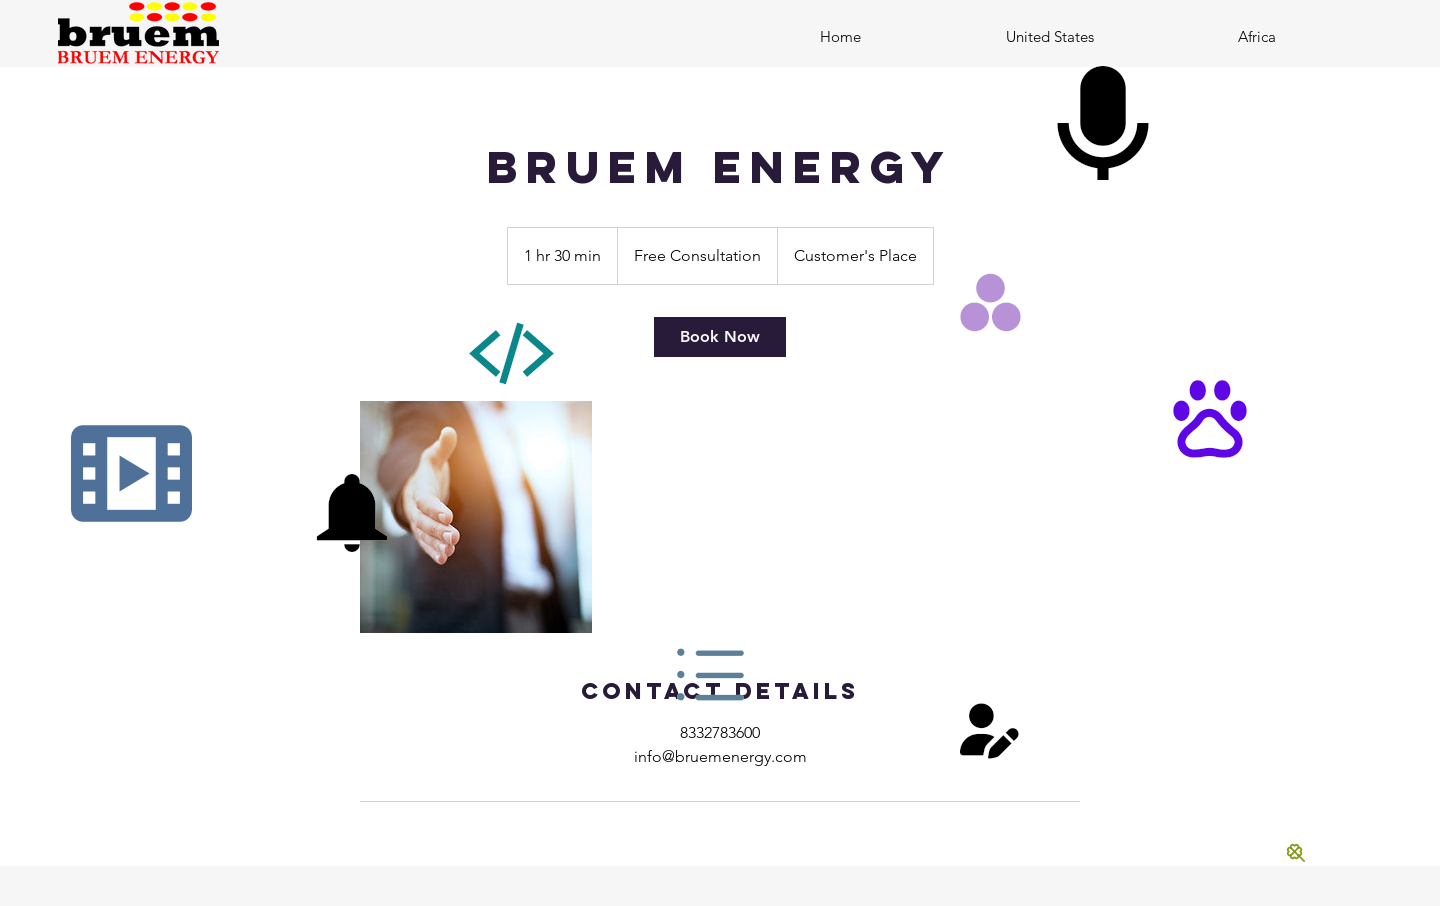 The height and width of the screenshot is (906, 1440). What do you see at coordinates (511, 353) in the screenshot?
I see `view or edit source code` at bounding box center [511, 353].